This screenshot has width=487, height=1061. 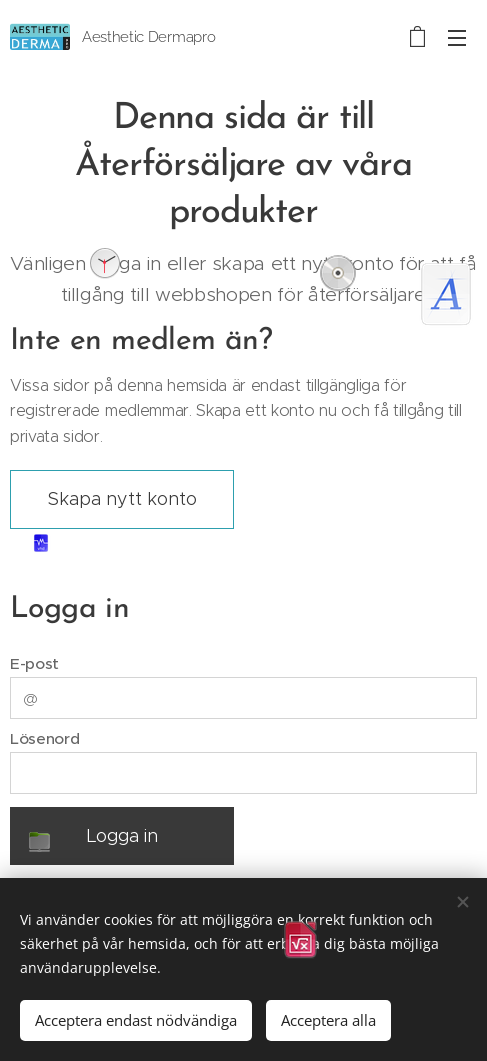 What do you see at coordinates (338, 273) in the screenshot?
I see `indicates a DVD-ROM drive or disc` at bounding box center [338, 273].